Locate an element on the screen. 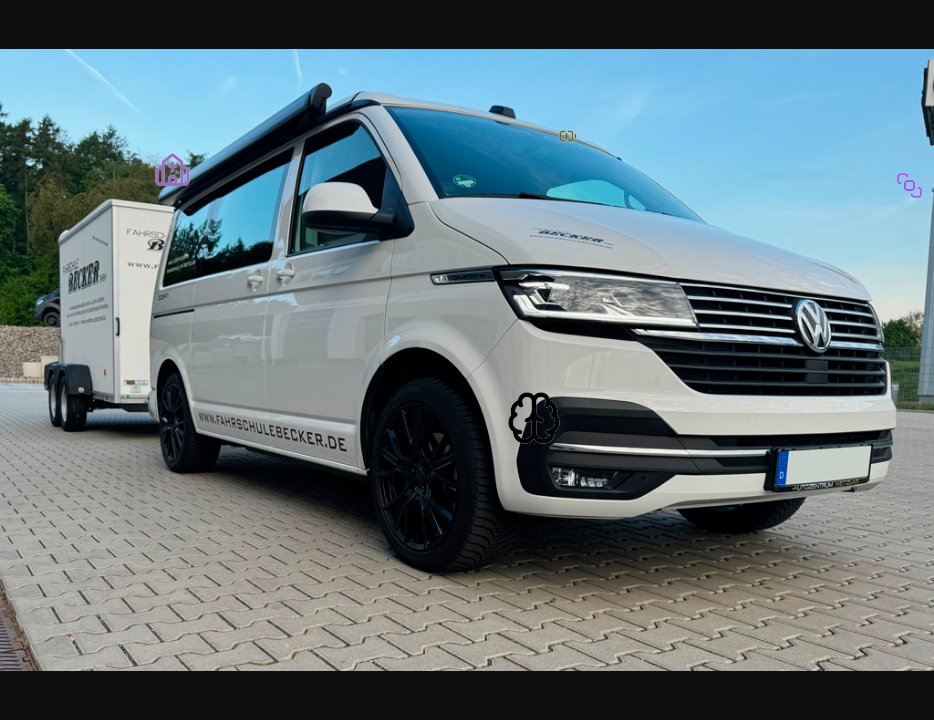 Image resolution: width=934 pixels, height=720 pixels. bring selected layer to front is located at coordinates (909, 185).